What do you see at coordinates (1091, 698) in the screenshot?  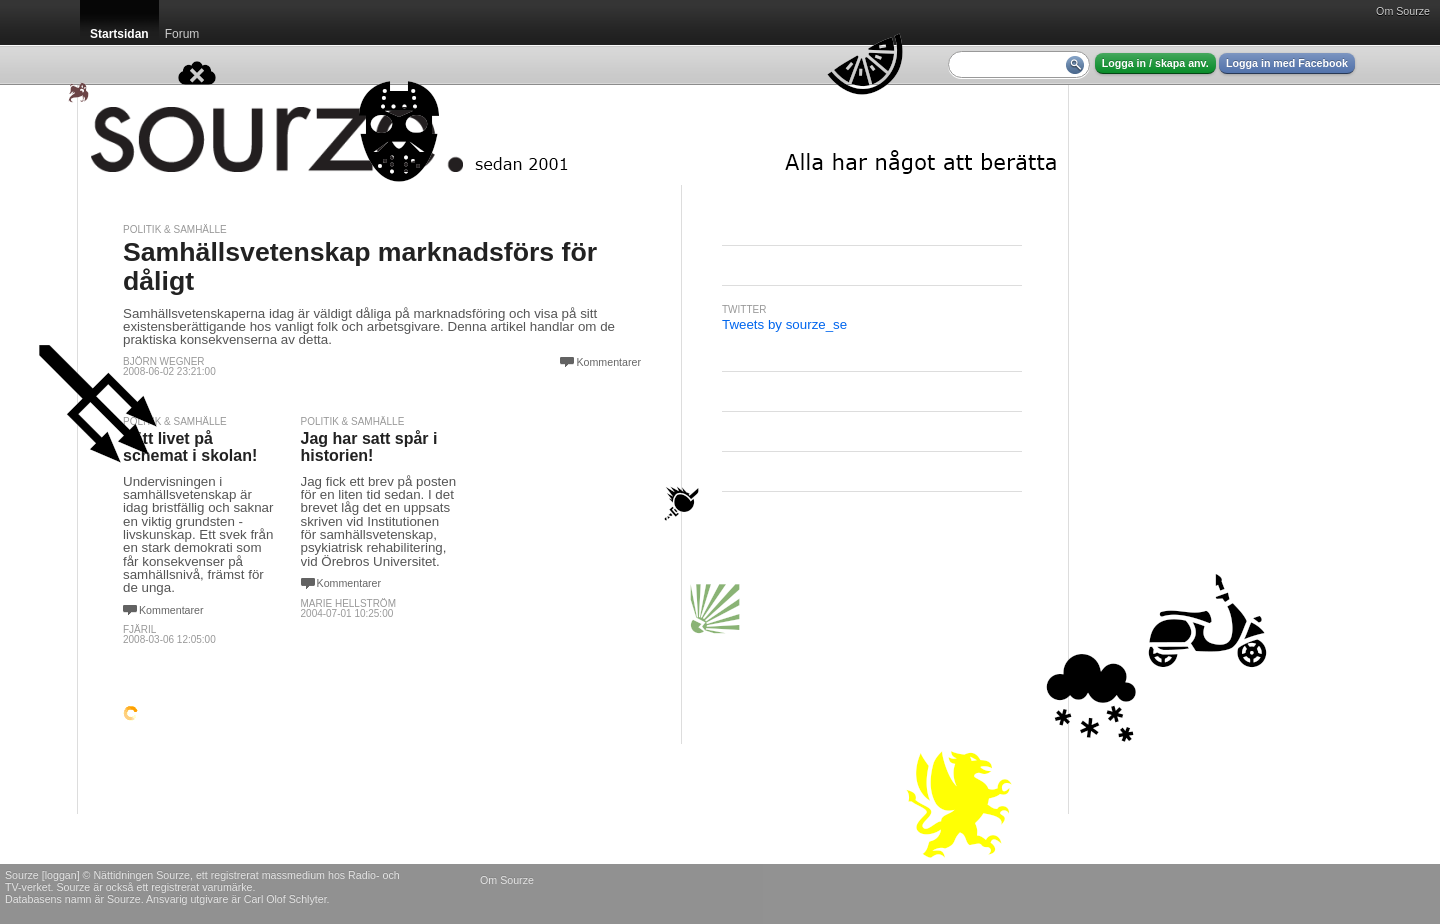 I see `indicates snowy weather conditions` at bounding box center [1091, 698].